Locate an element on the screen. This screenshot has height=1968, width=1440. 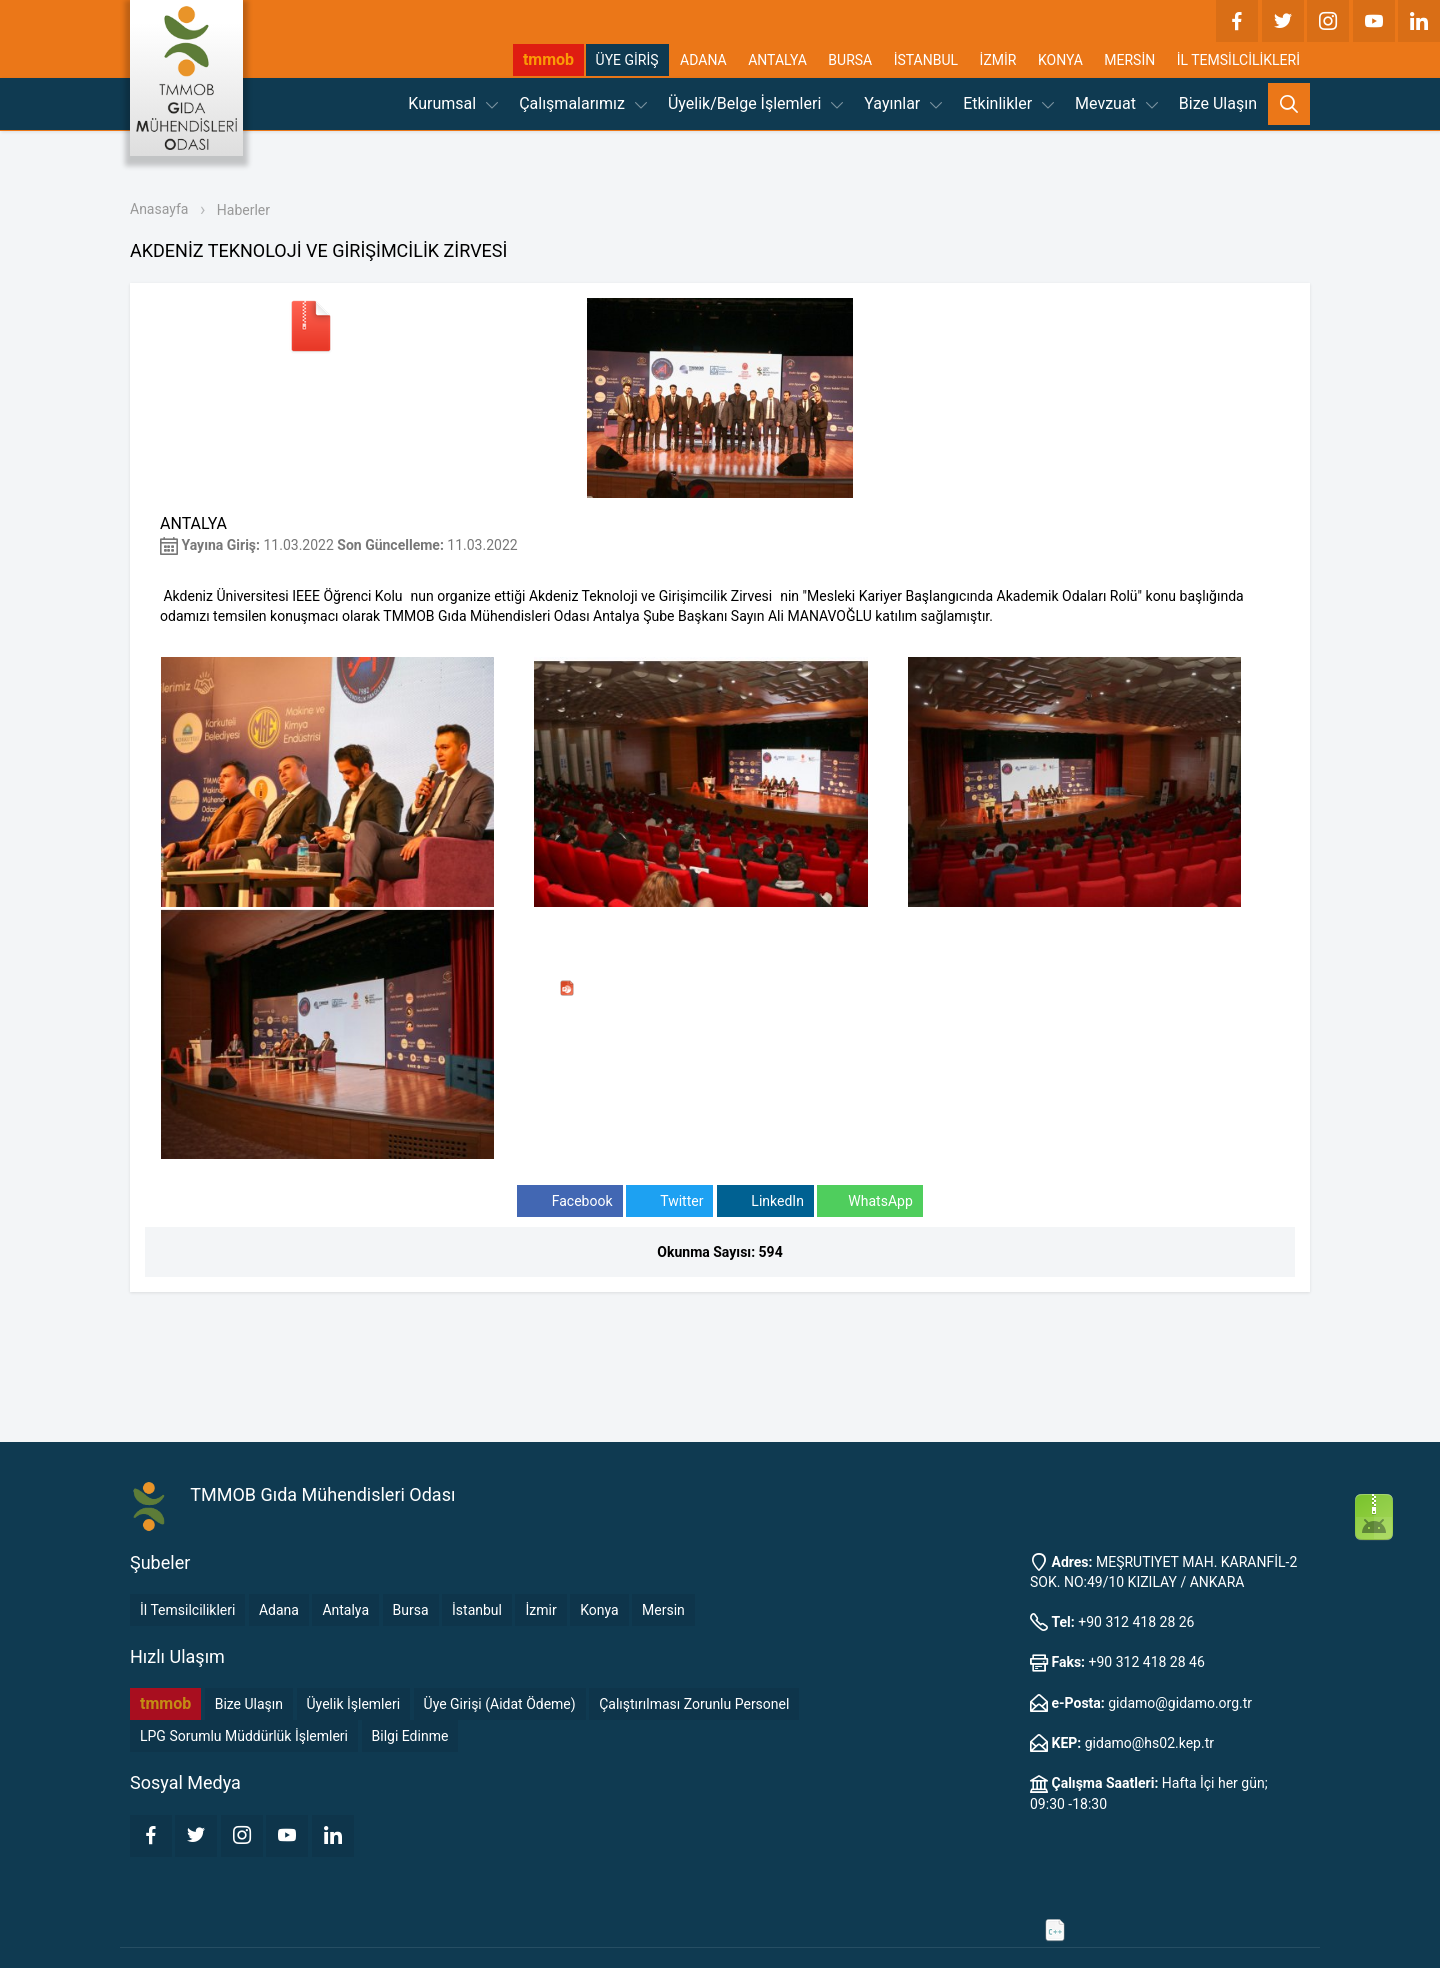
a Microsoft PowerPoint file is located at coordinates (567, 988).